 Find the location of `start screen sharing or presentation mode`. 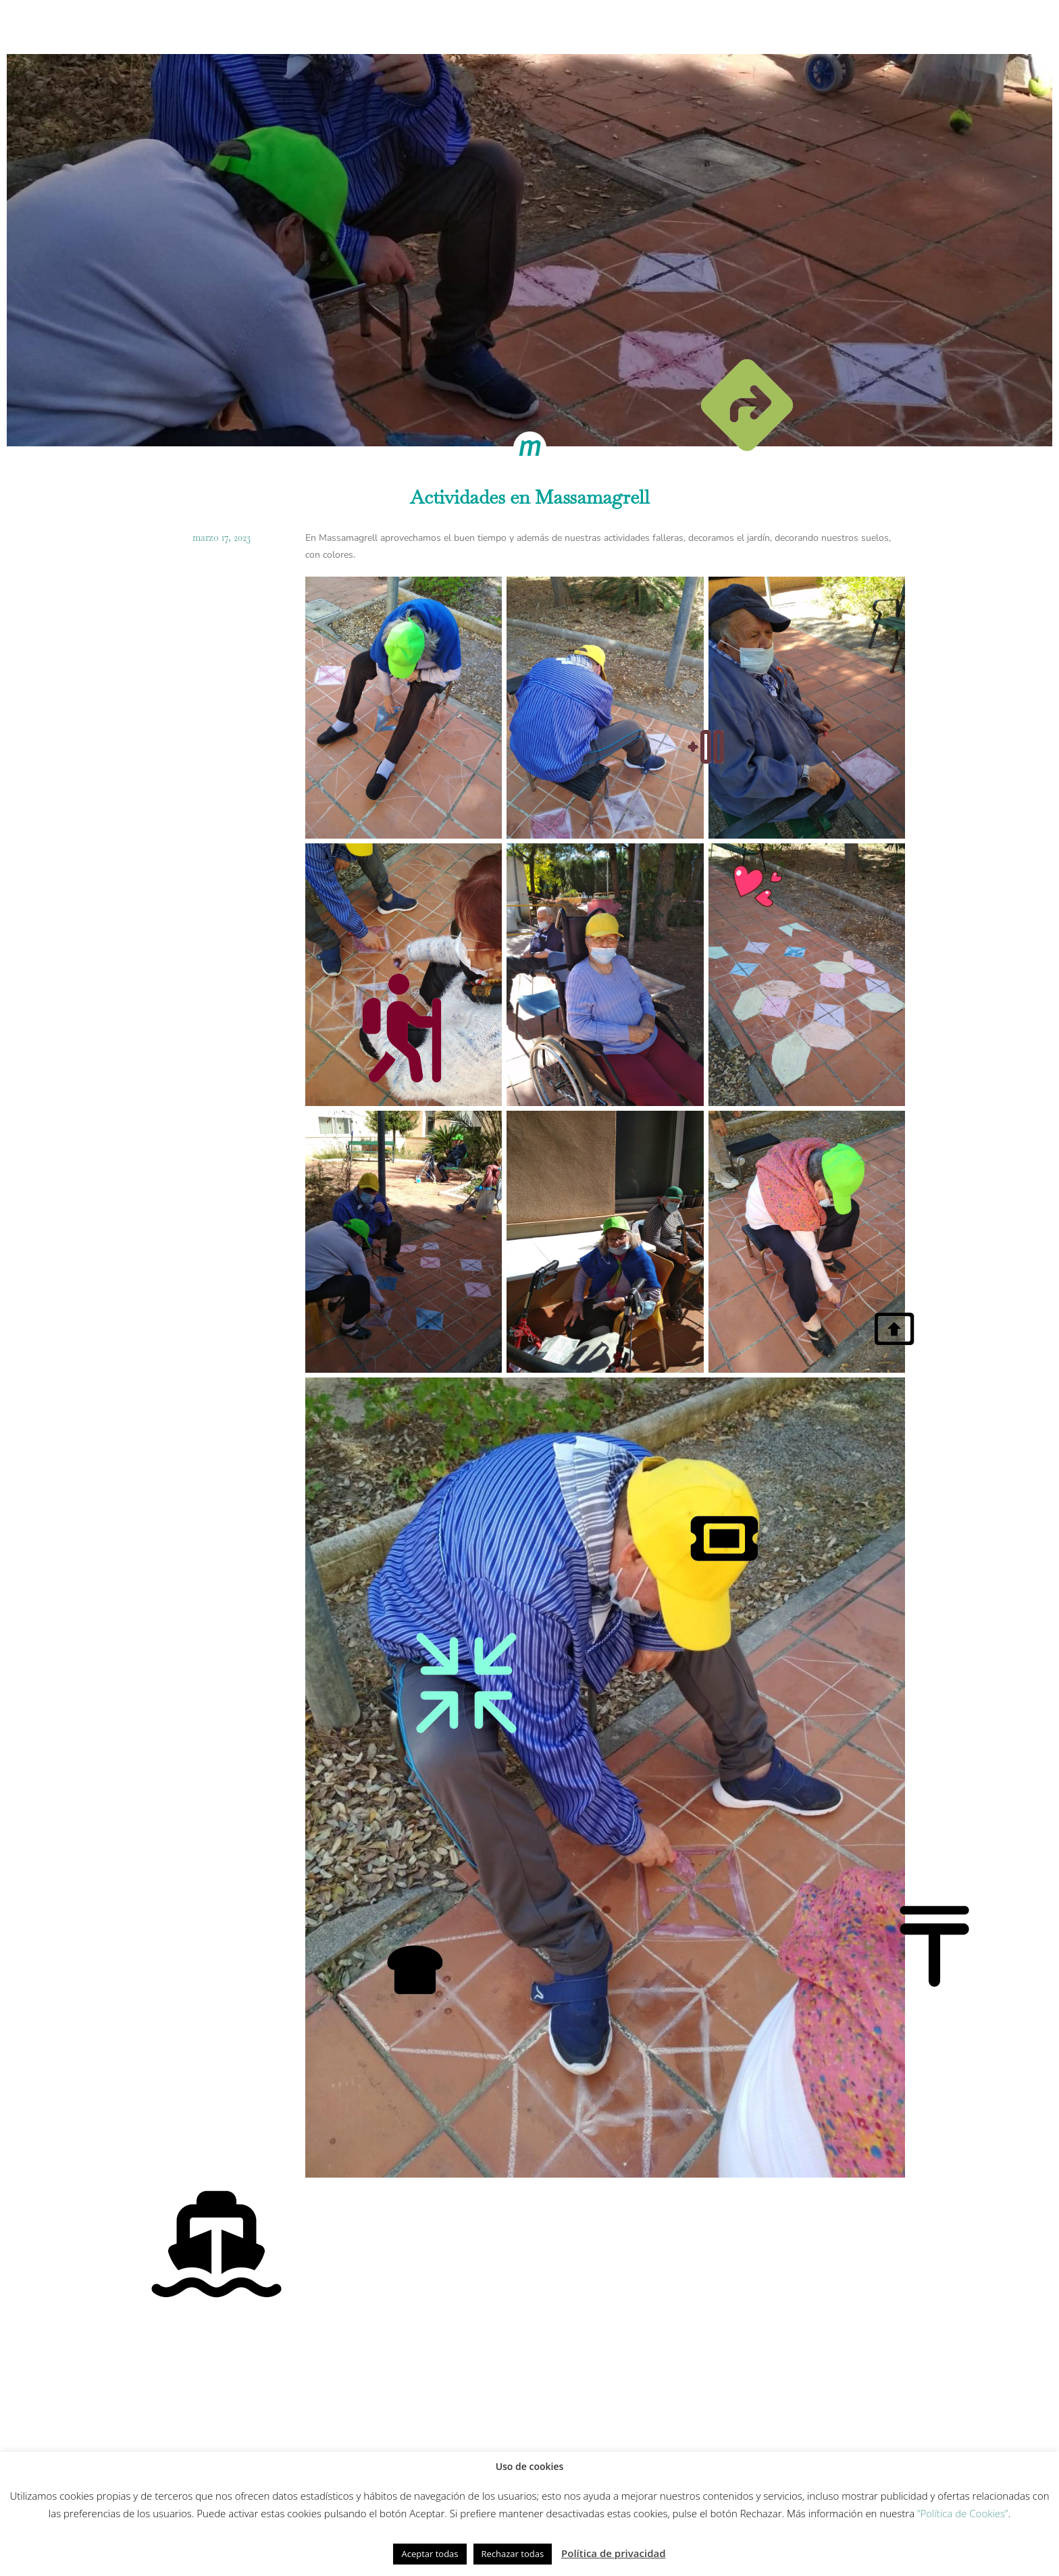

start screen sharing or presentation mode is located at coordinates (894, 1329).